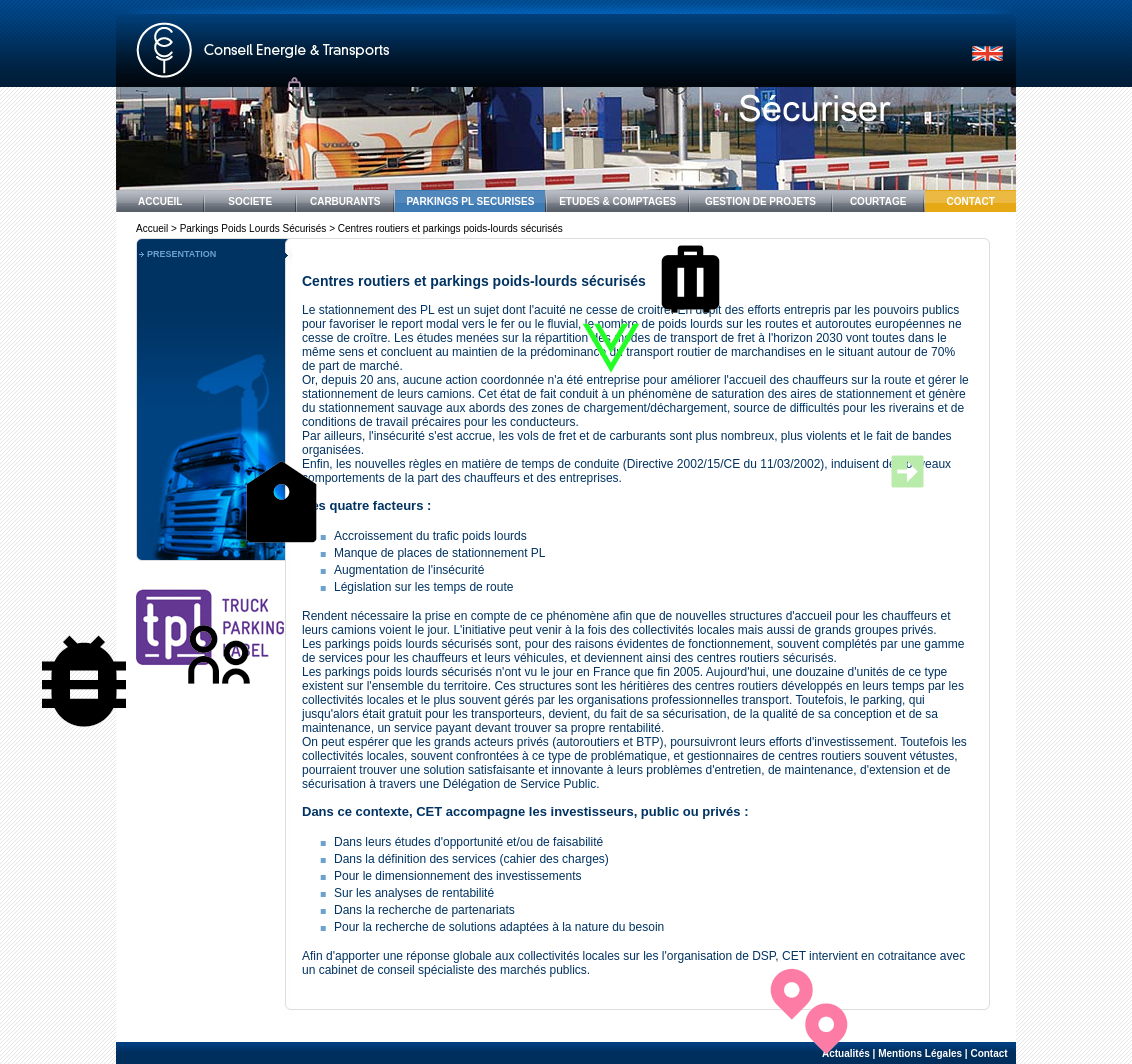  What do you see at coordinates (611, 347) in the screenshot?
I see `vue.js framework logo` at bounding box center [611, 347].